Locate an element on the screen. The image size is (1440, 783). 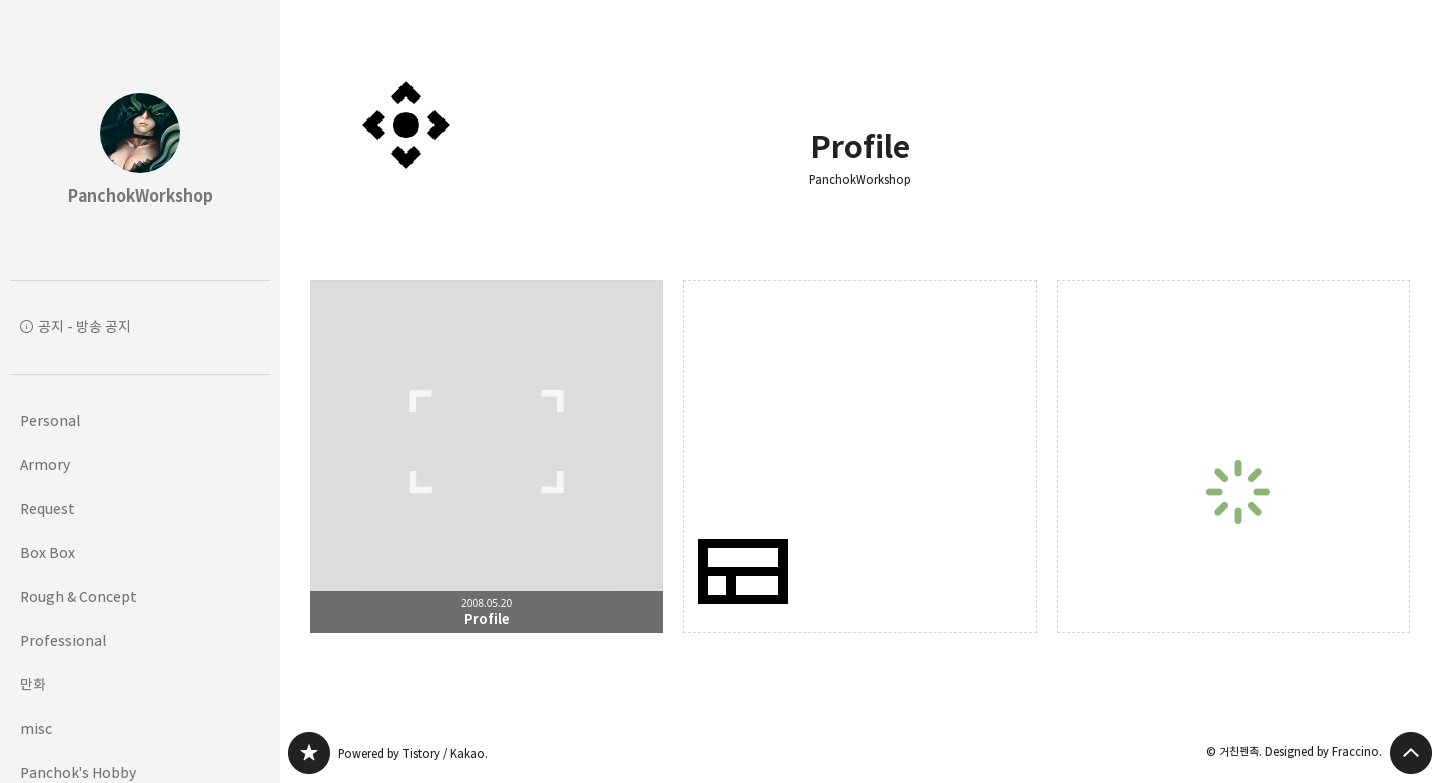
switch to compact view layout is located at coordinates (740, 571).